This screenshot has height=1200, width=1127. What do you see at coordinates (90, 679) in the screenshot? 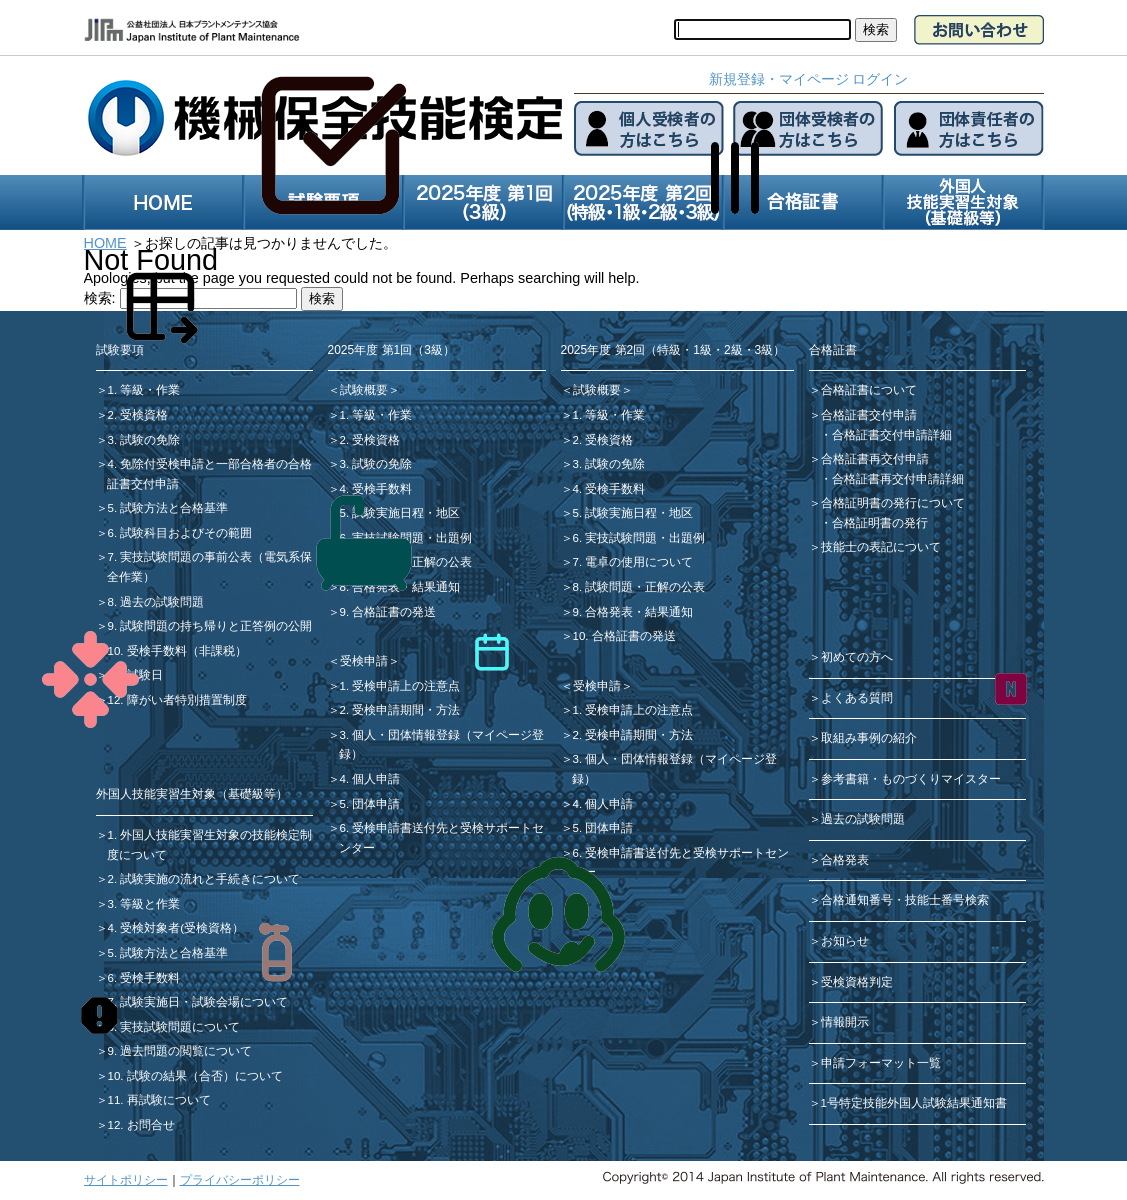
I see `center or focus on a specific point` at bounding box center [90, 679].